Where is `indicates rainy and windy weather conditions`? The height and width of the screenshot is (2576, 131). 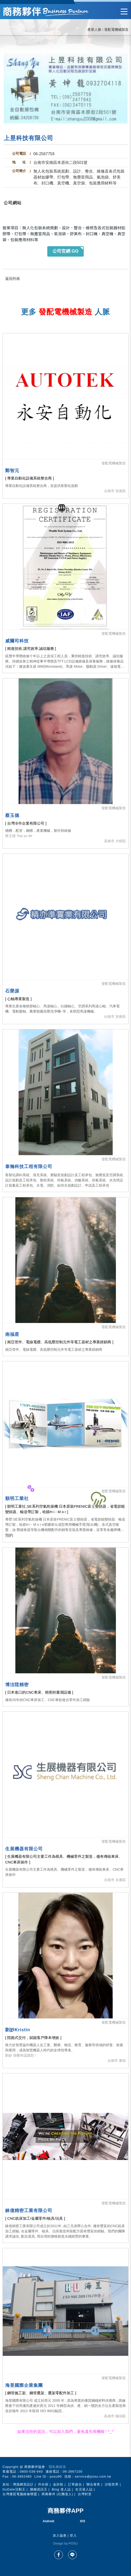 indicates rainy and windy weather conditions is located at coordinates (98, 1498).